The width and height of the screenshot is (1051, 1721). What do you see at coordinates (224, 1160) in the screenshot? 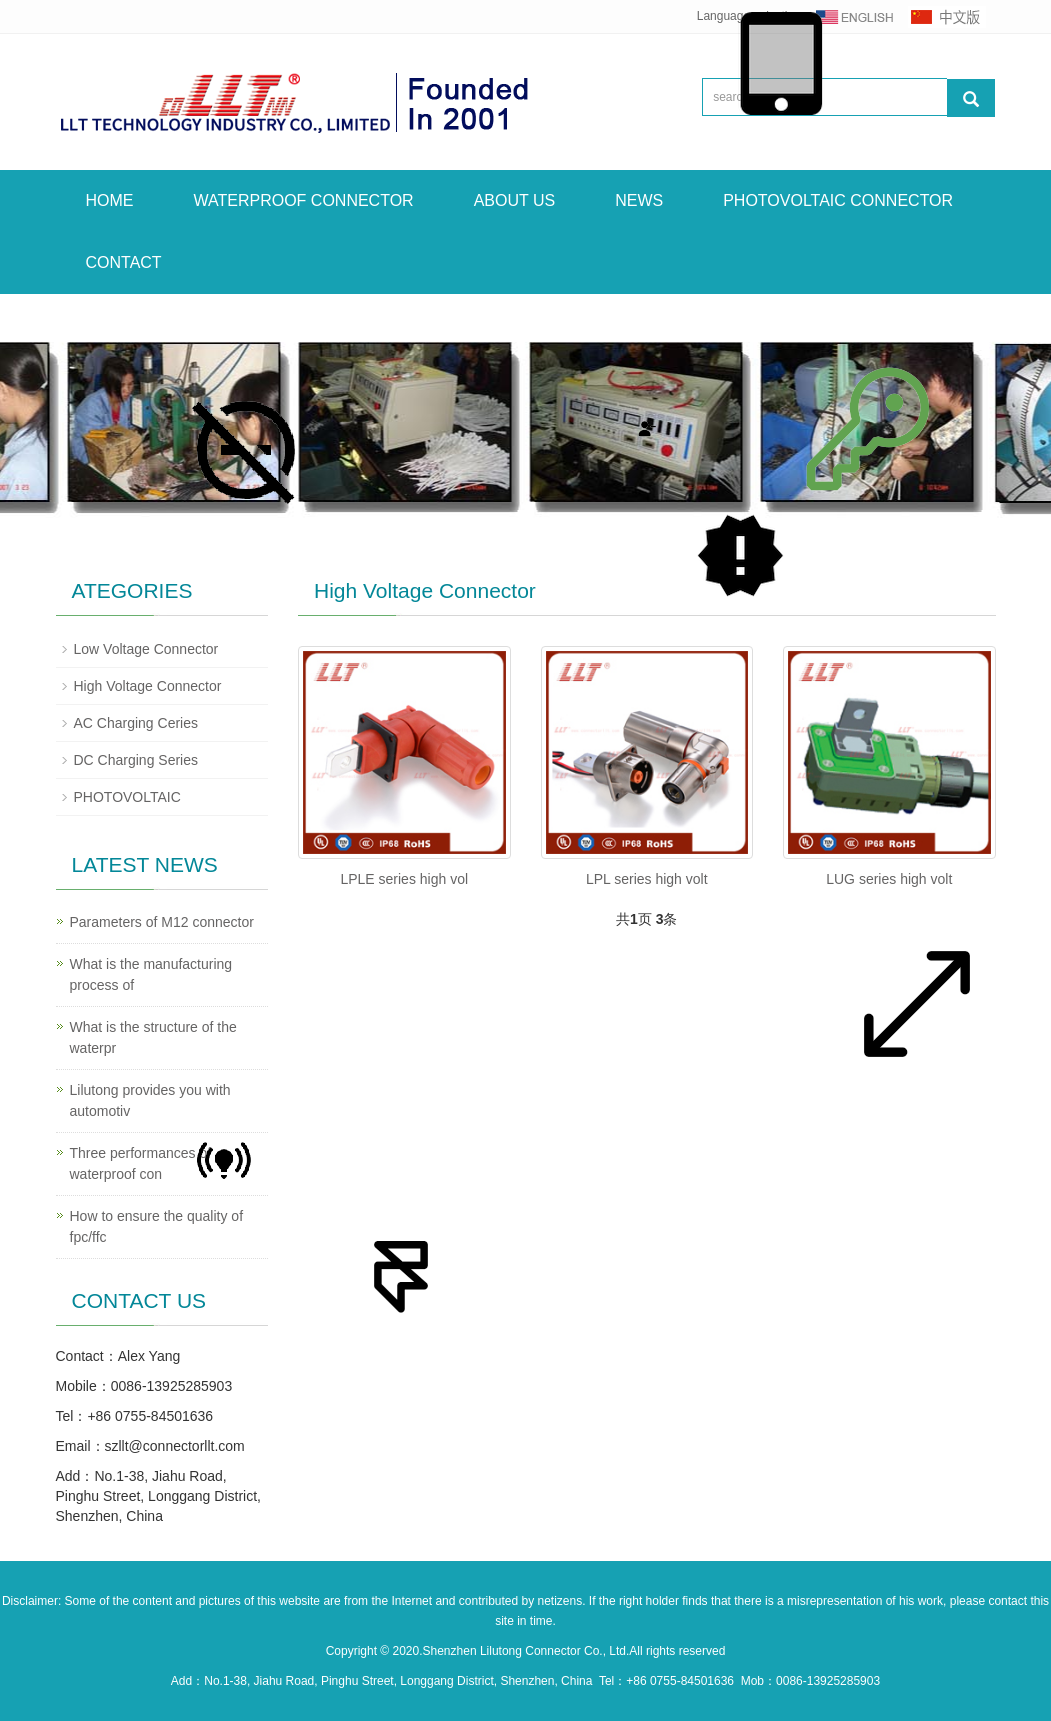
I see `view AI-powered predictions or suggestions` at bounding box center [224, 1160].